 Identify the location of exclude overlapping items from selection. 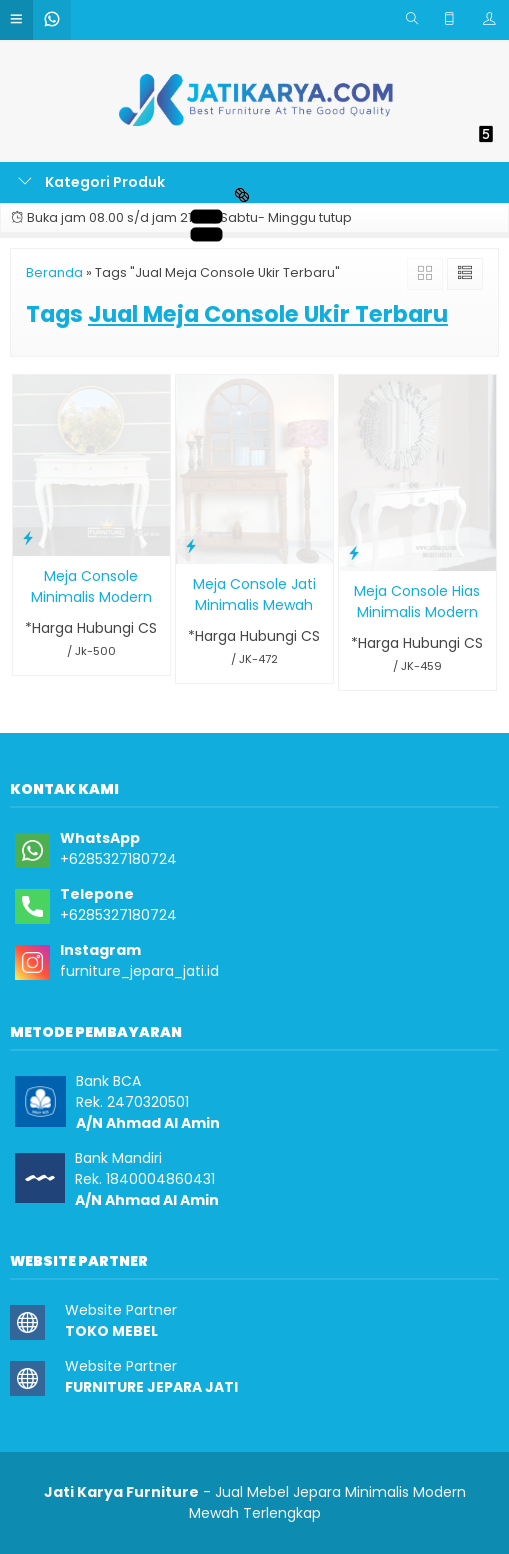
(242, 195).